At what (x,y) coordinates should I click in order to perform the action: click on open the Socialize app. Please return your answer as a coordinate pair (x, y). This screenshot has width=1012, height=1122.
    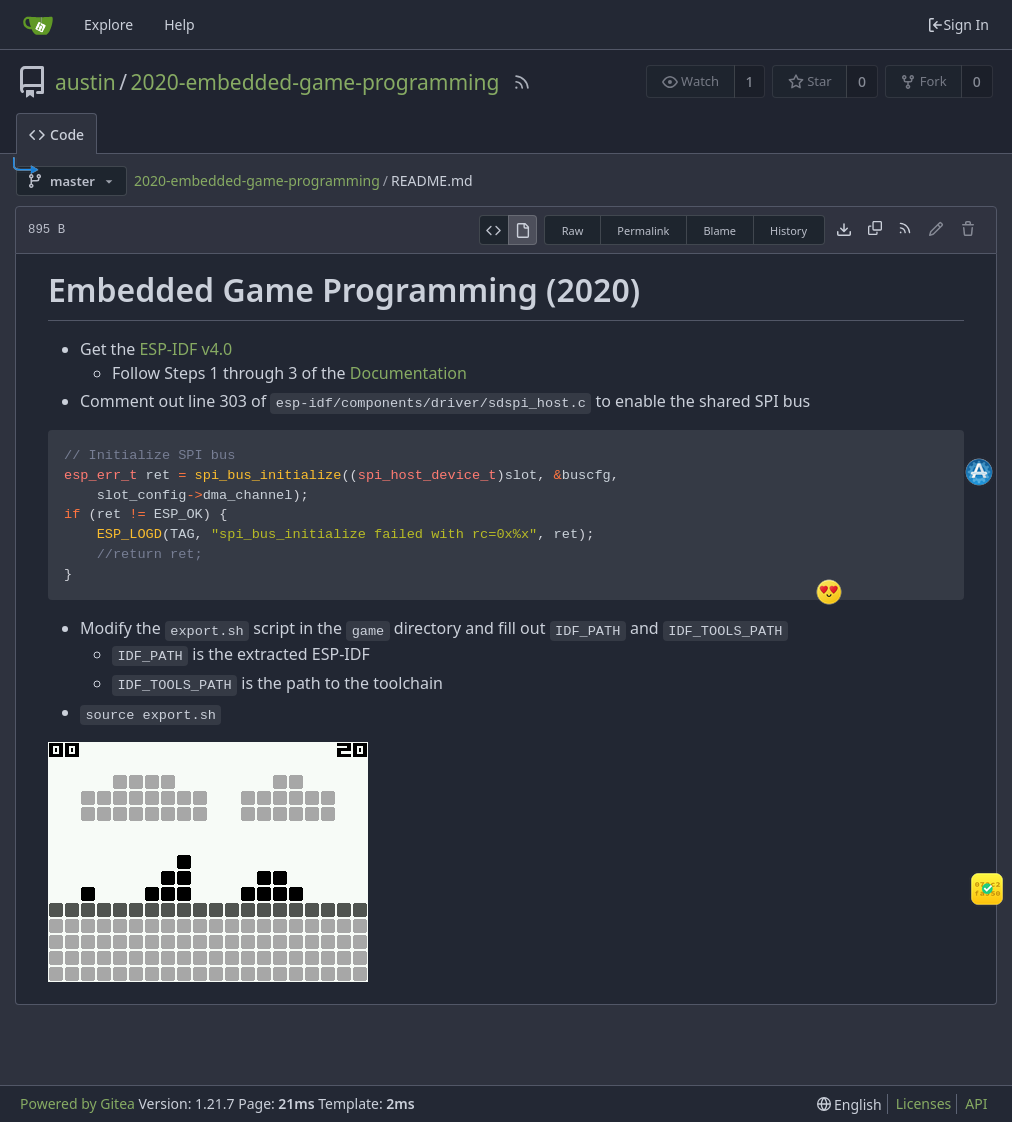
    Looking at the image, I should click on (829, 592).